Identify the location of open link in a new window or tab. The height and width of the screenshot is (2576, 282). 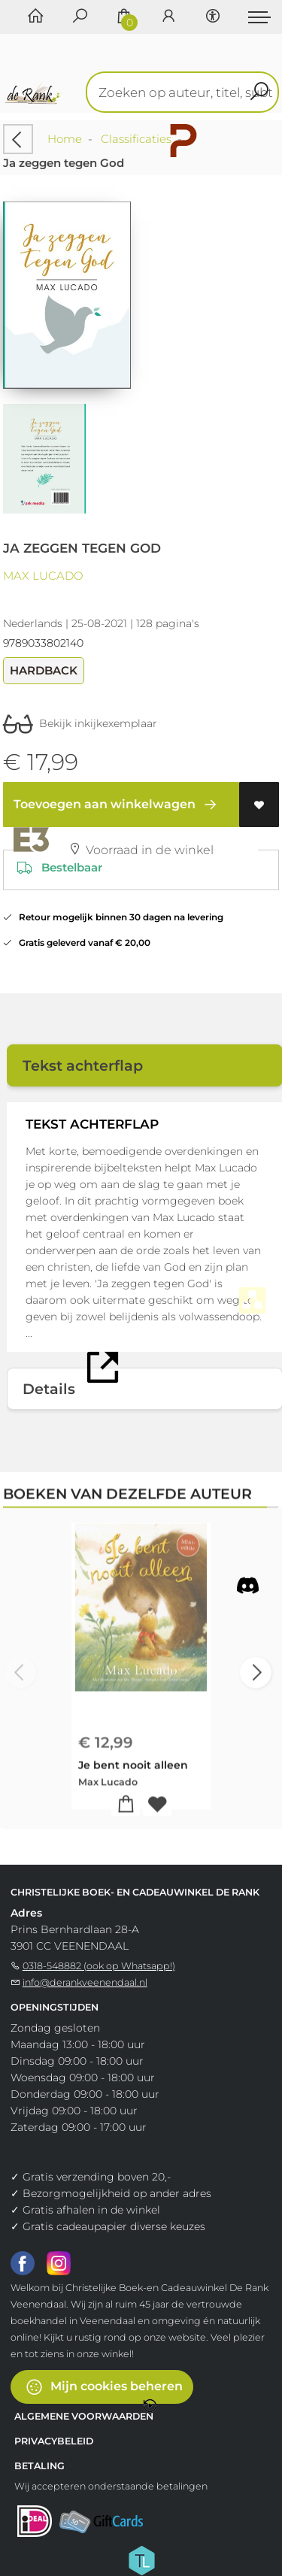
(102, 1367).